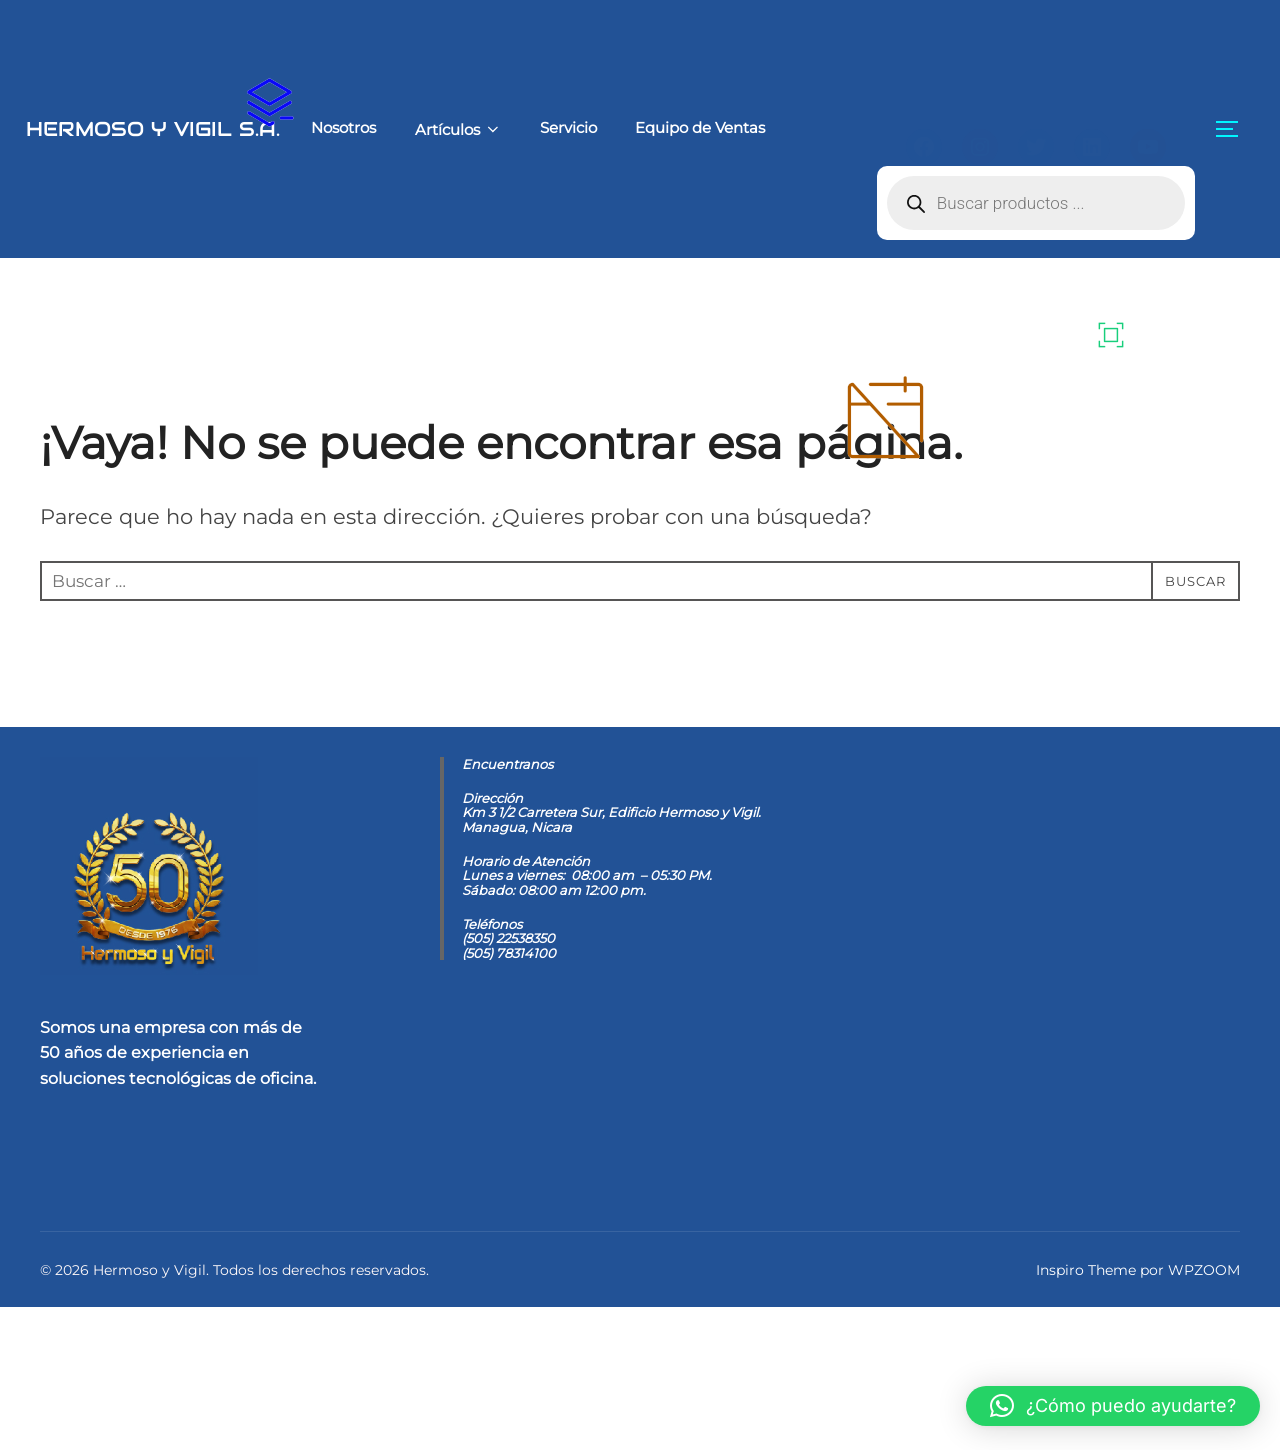 The width and height of the screenshot is (1280, 1450). Describe the element at coordinates (885, 420) in the screenshot. I see `disable calendar or scheduling features` at that location.